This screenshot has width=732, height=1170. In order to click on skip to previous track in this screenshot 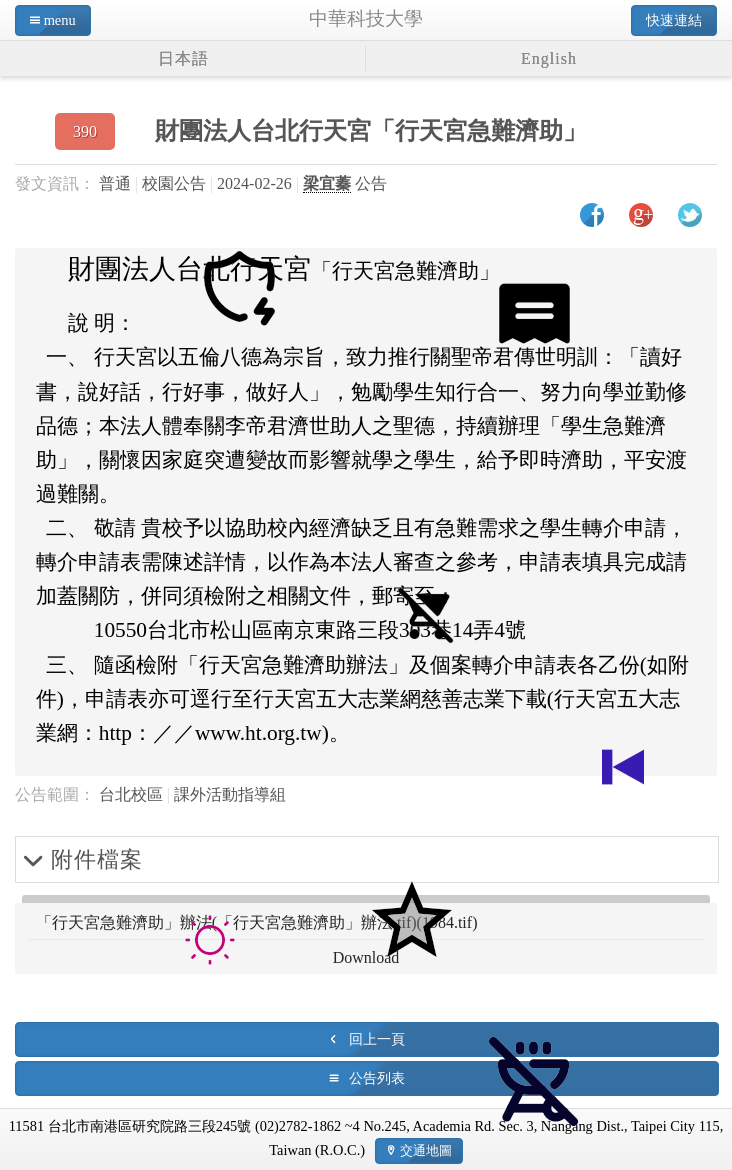, I will do `click(623, 767)`.